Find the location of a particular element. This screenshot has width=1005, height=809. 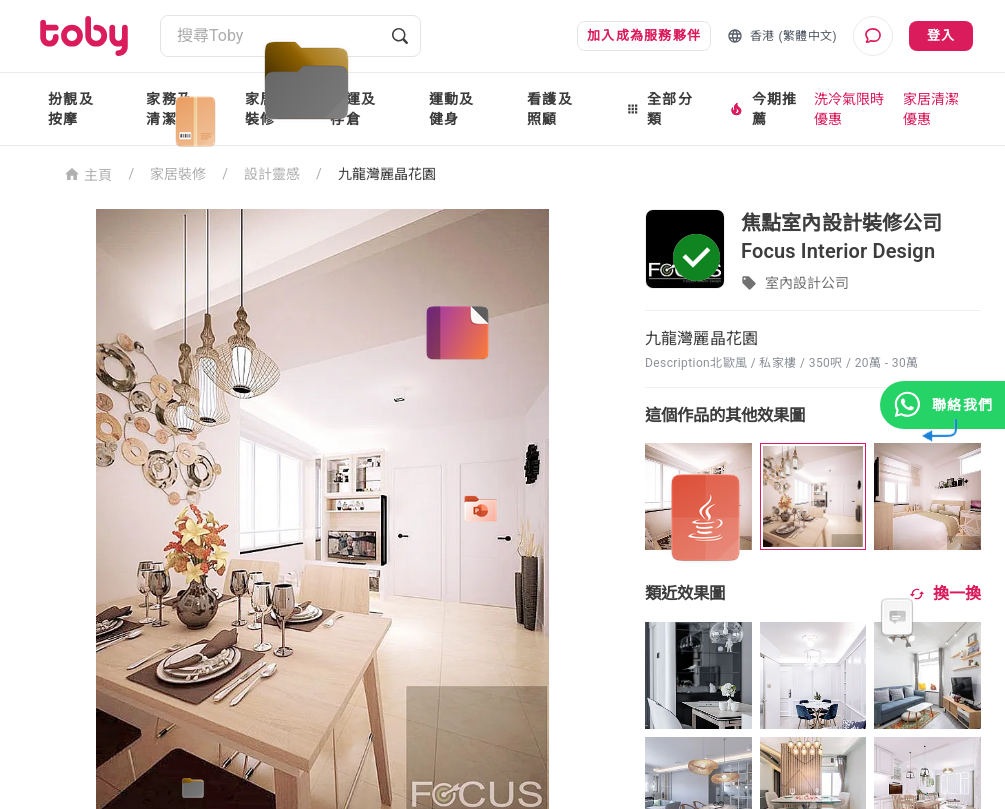

open folder containing PowerPoint files is located at coordinates (480, 509).